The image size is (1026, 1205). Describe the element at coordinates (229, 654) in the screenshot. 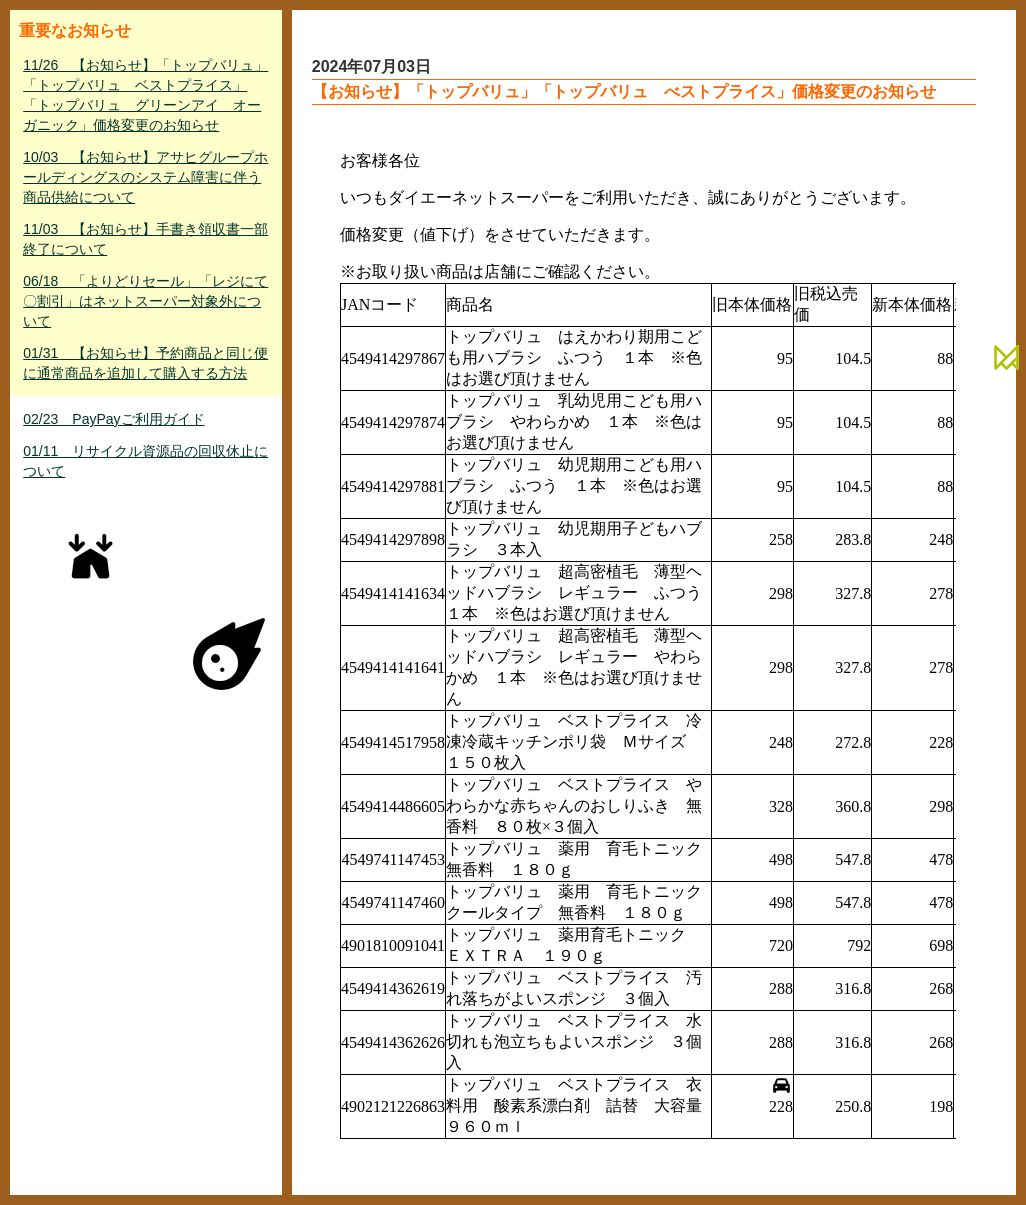

I see `indicates a trending or viral item` at that location.